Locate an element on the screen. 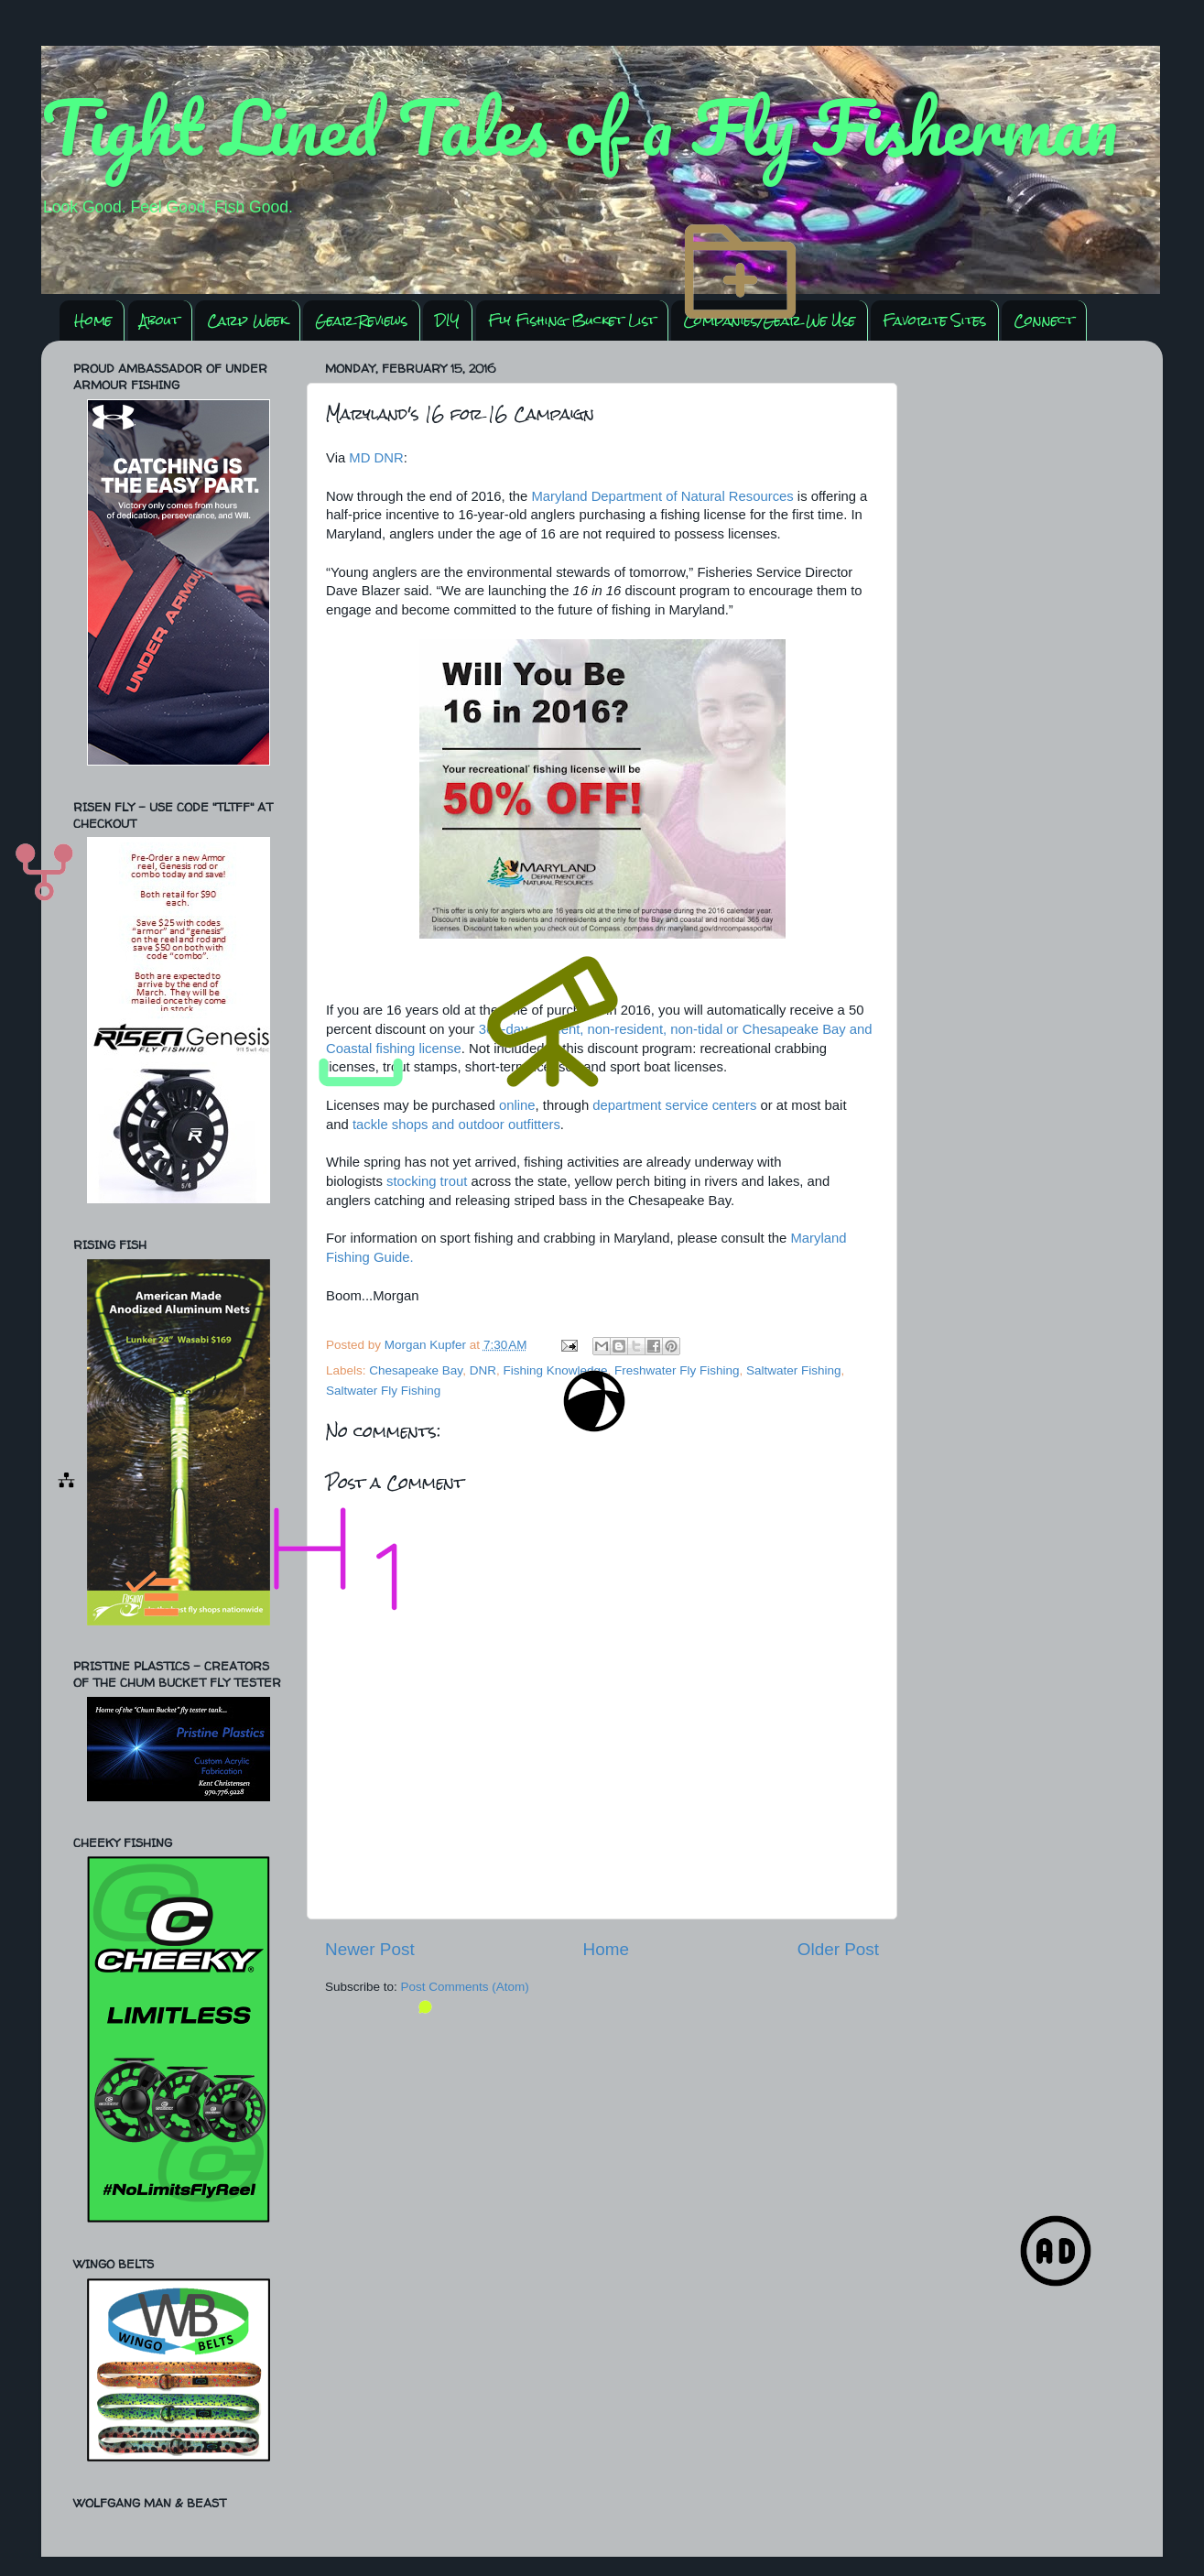 The height and width of the screenshot is (2576, 1204). format text as heading level 1 is located at coordinates (332, 1556).